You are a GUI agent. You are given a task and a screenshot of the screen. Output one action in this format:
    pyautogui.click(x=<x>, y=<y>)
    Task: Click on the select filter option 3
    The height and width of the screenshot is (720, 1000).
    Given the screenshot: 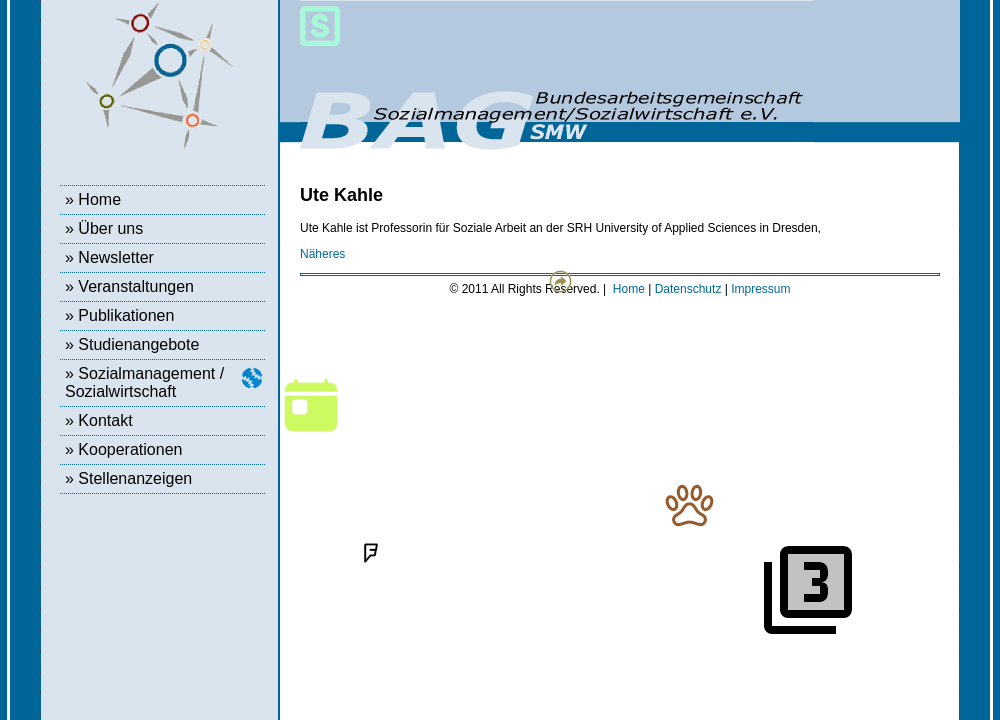 What is the action you would take?
    pyautogui.click(x=808, y=590)
    